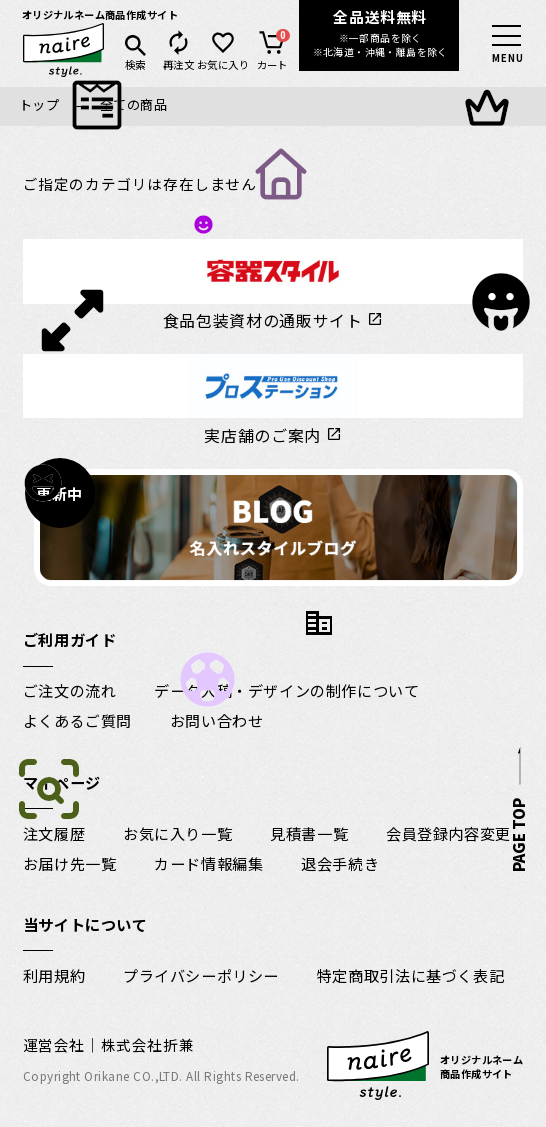 This screenshot has height=1127, width=546. I want to click on navigate to home screen, so click(281, 174).